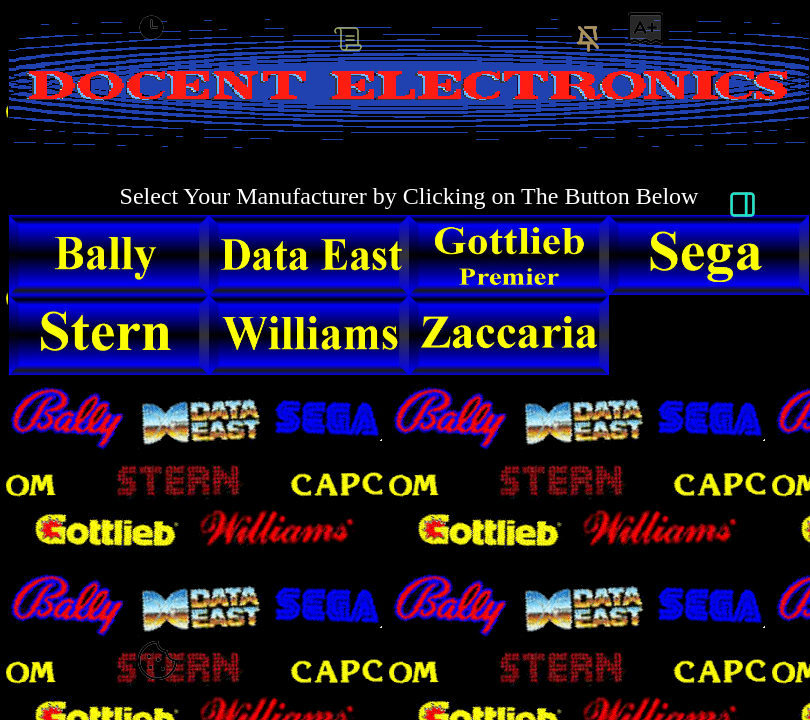 The height and width of the screenshot is (720, 810). What do you see at coordinates (588, 37) in the screenshot?
I see `unpin an item from your saved collection` at bounding box center [588, 37].